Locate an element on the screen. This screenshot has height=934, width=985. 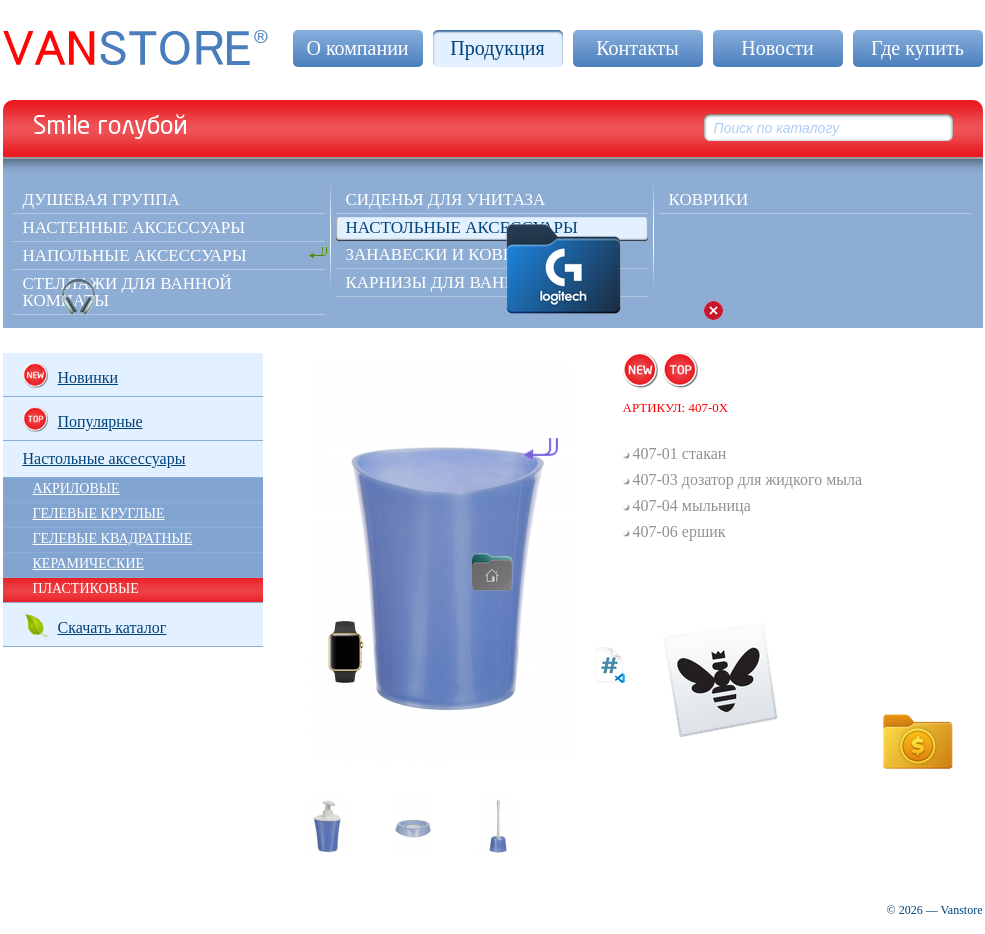
apple watch device icon is located at coordinates (345, 652).